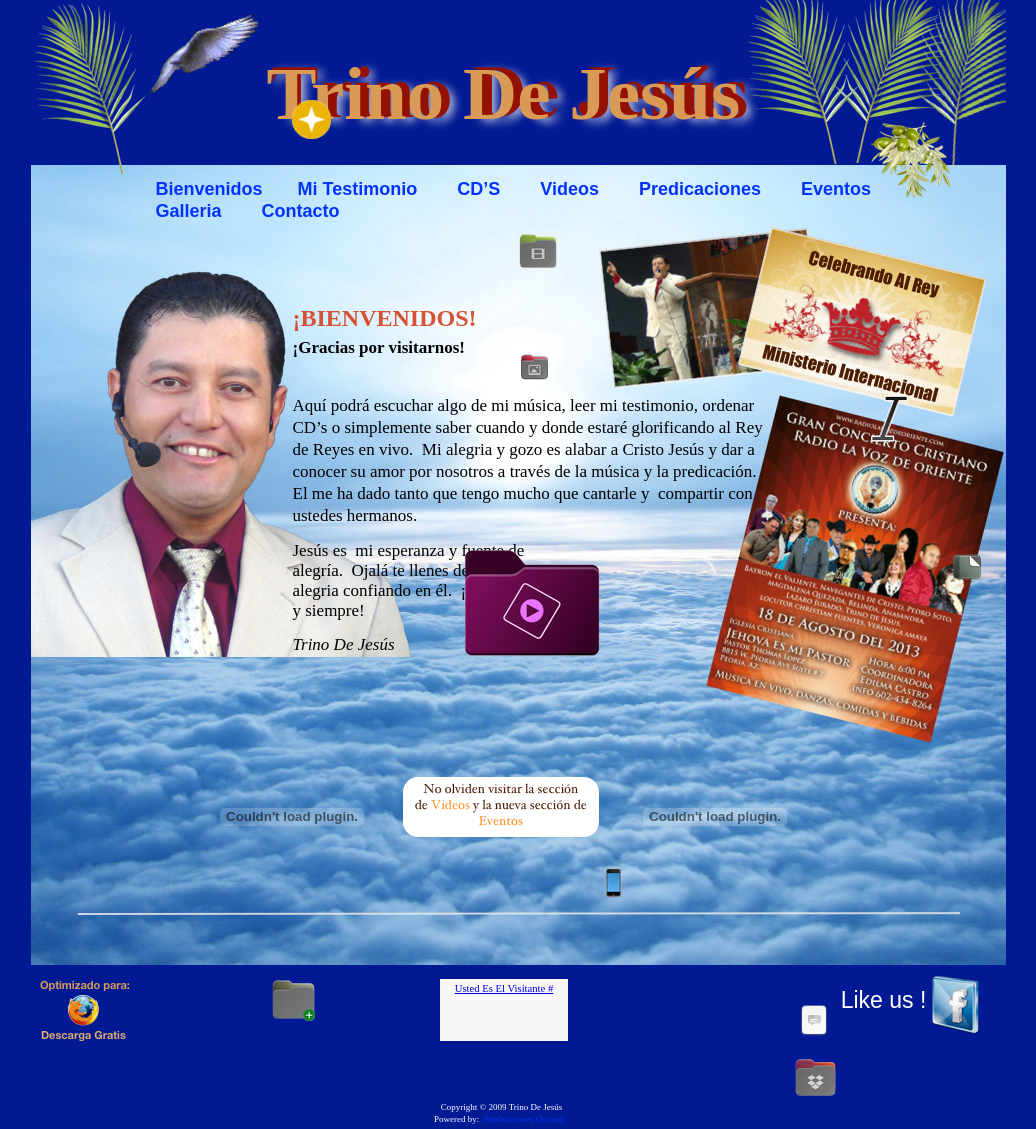  Describe the element at coordinates (531, 606) in the screenshot. I see `open adobe premiere elements project folder` at that location.